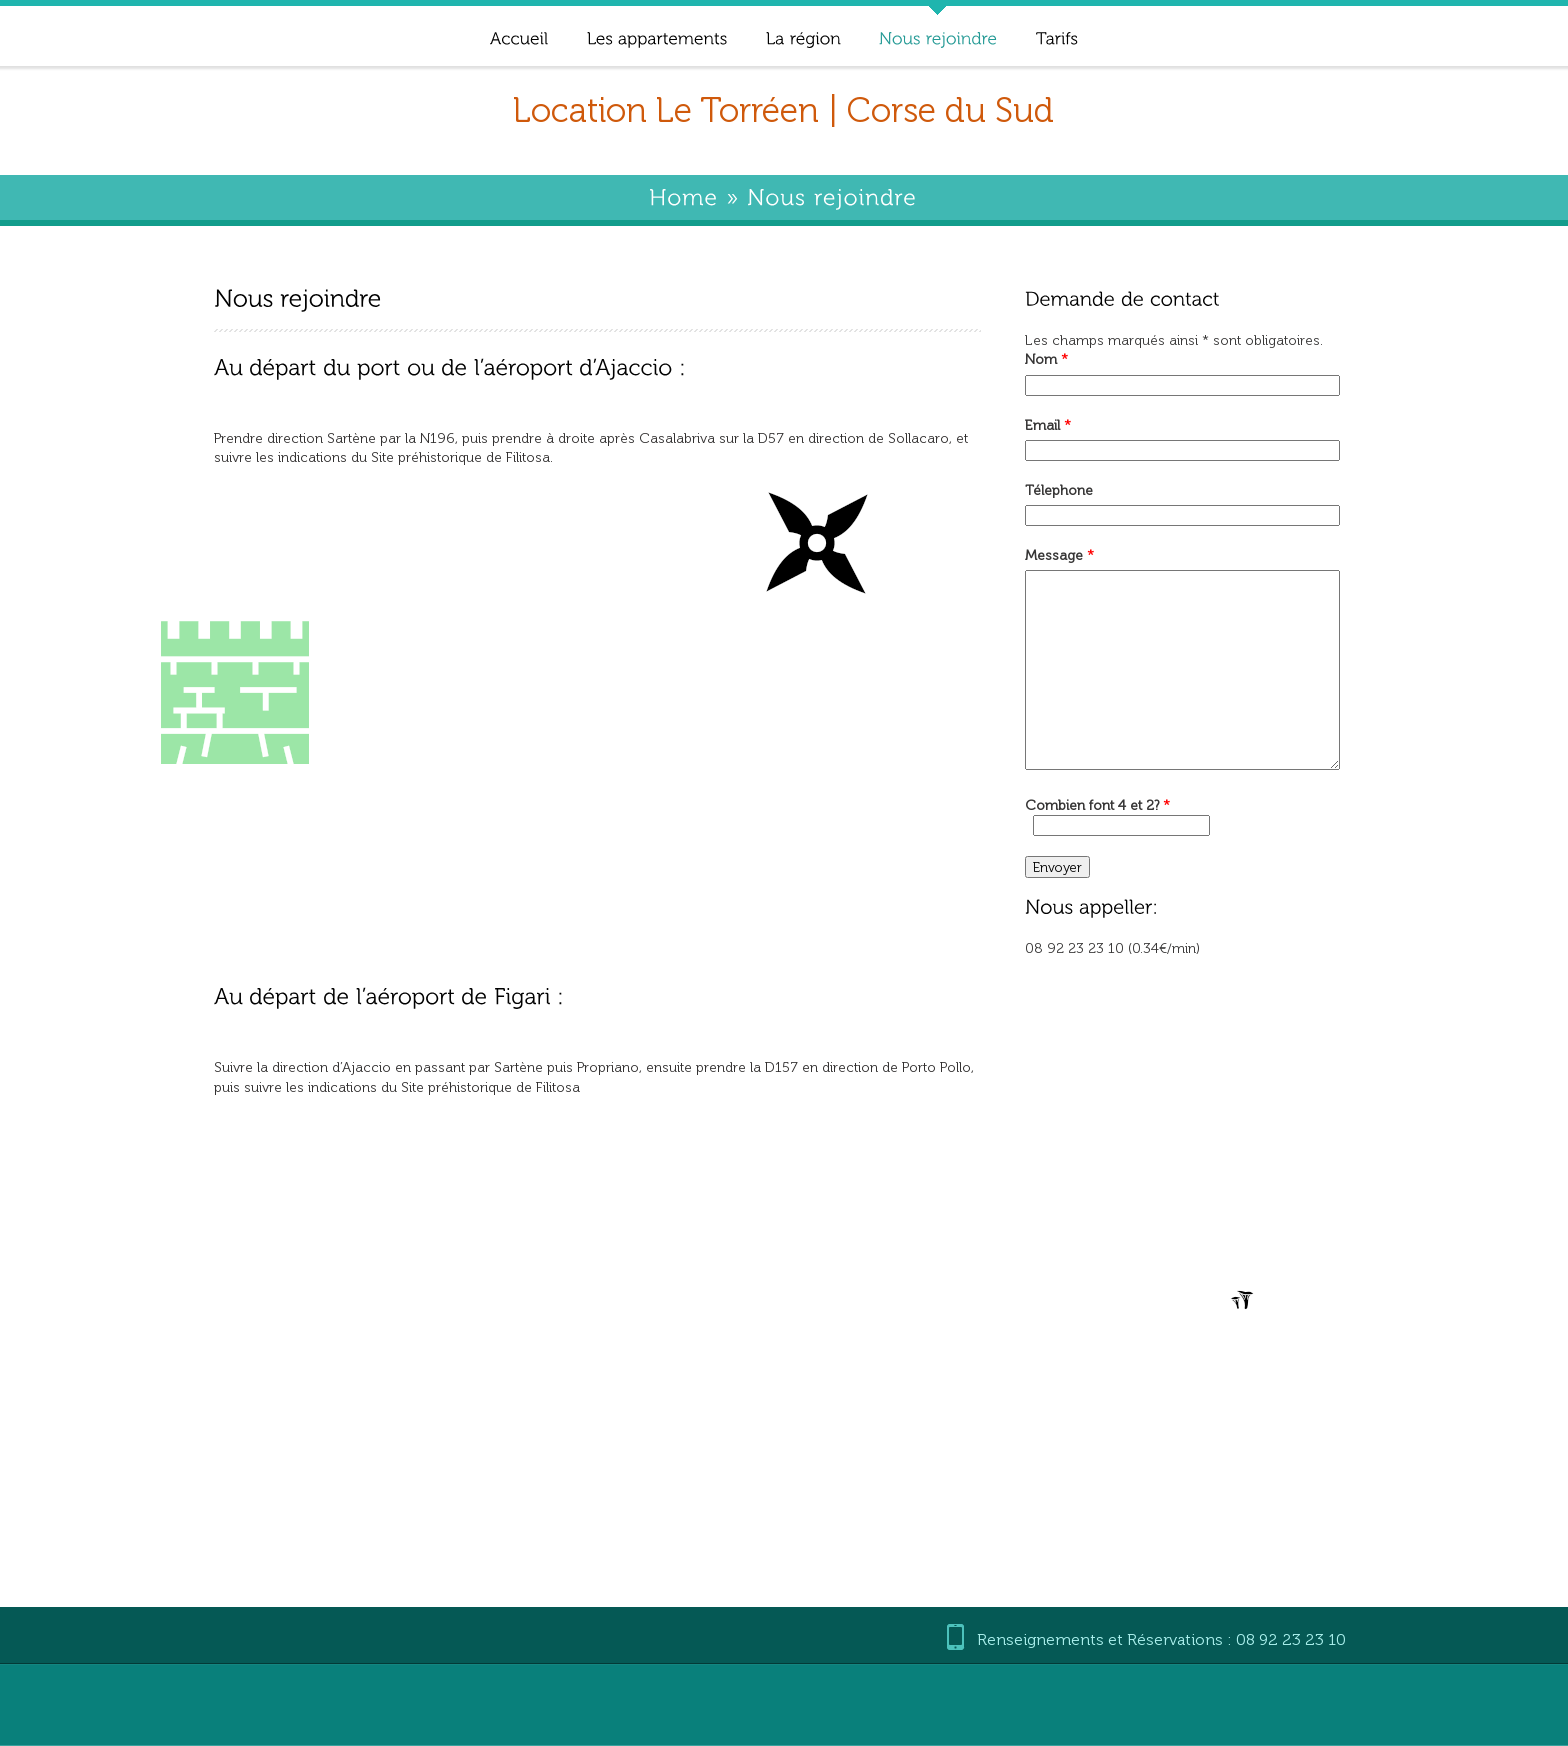 The height and width of the screenshot is (1746, 1568). Describe the element at coordinates (1242, 1300) in the screenshot. I see `chanterelle mushroom icon for a foraging or nature app` at that location.